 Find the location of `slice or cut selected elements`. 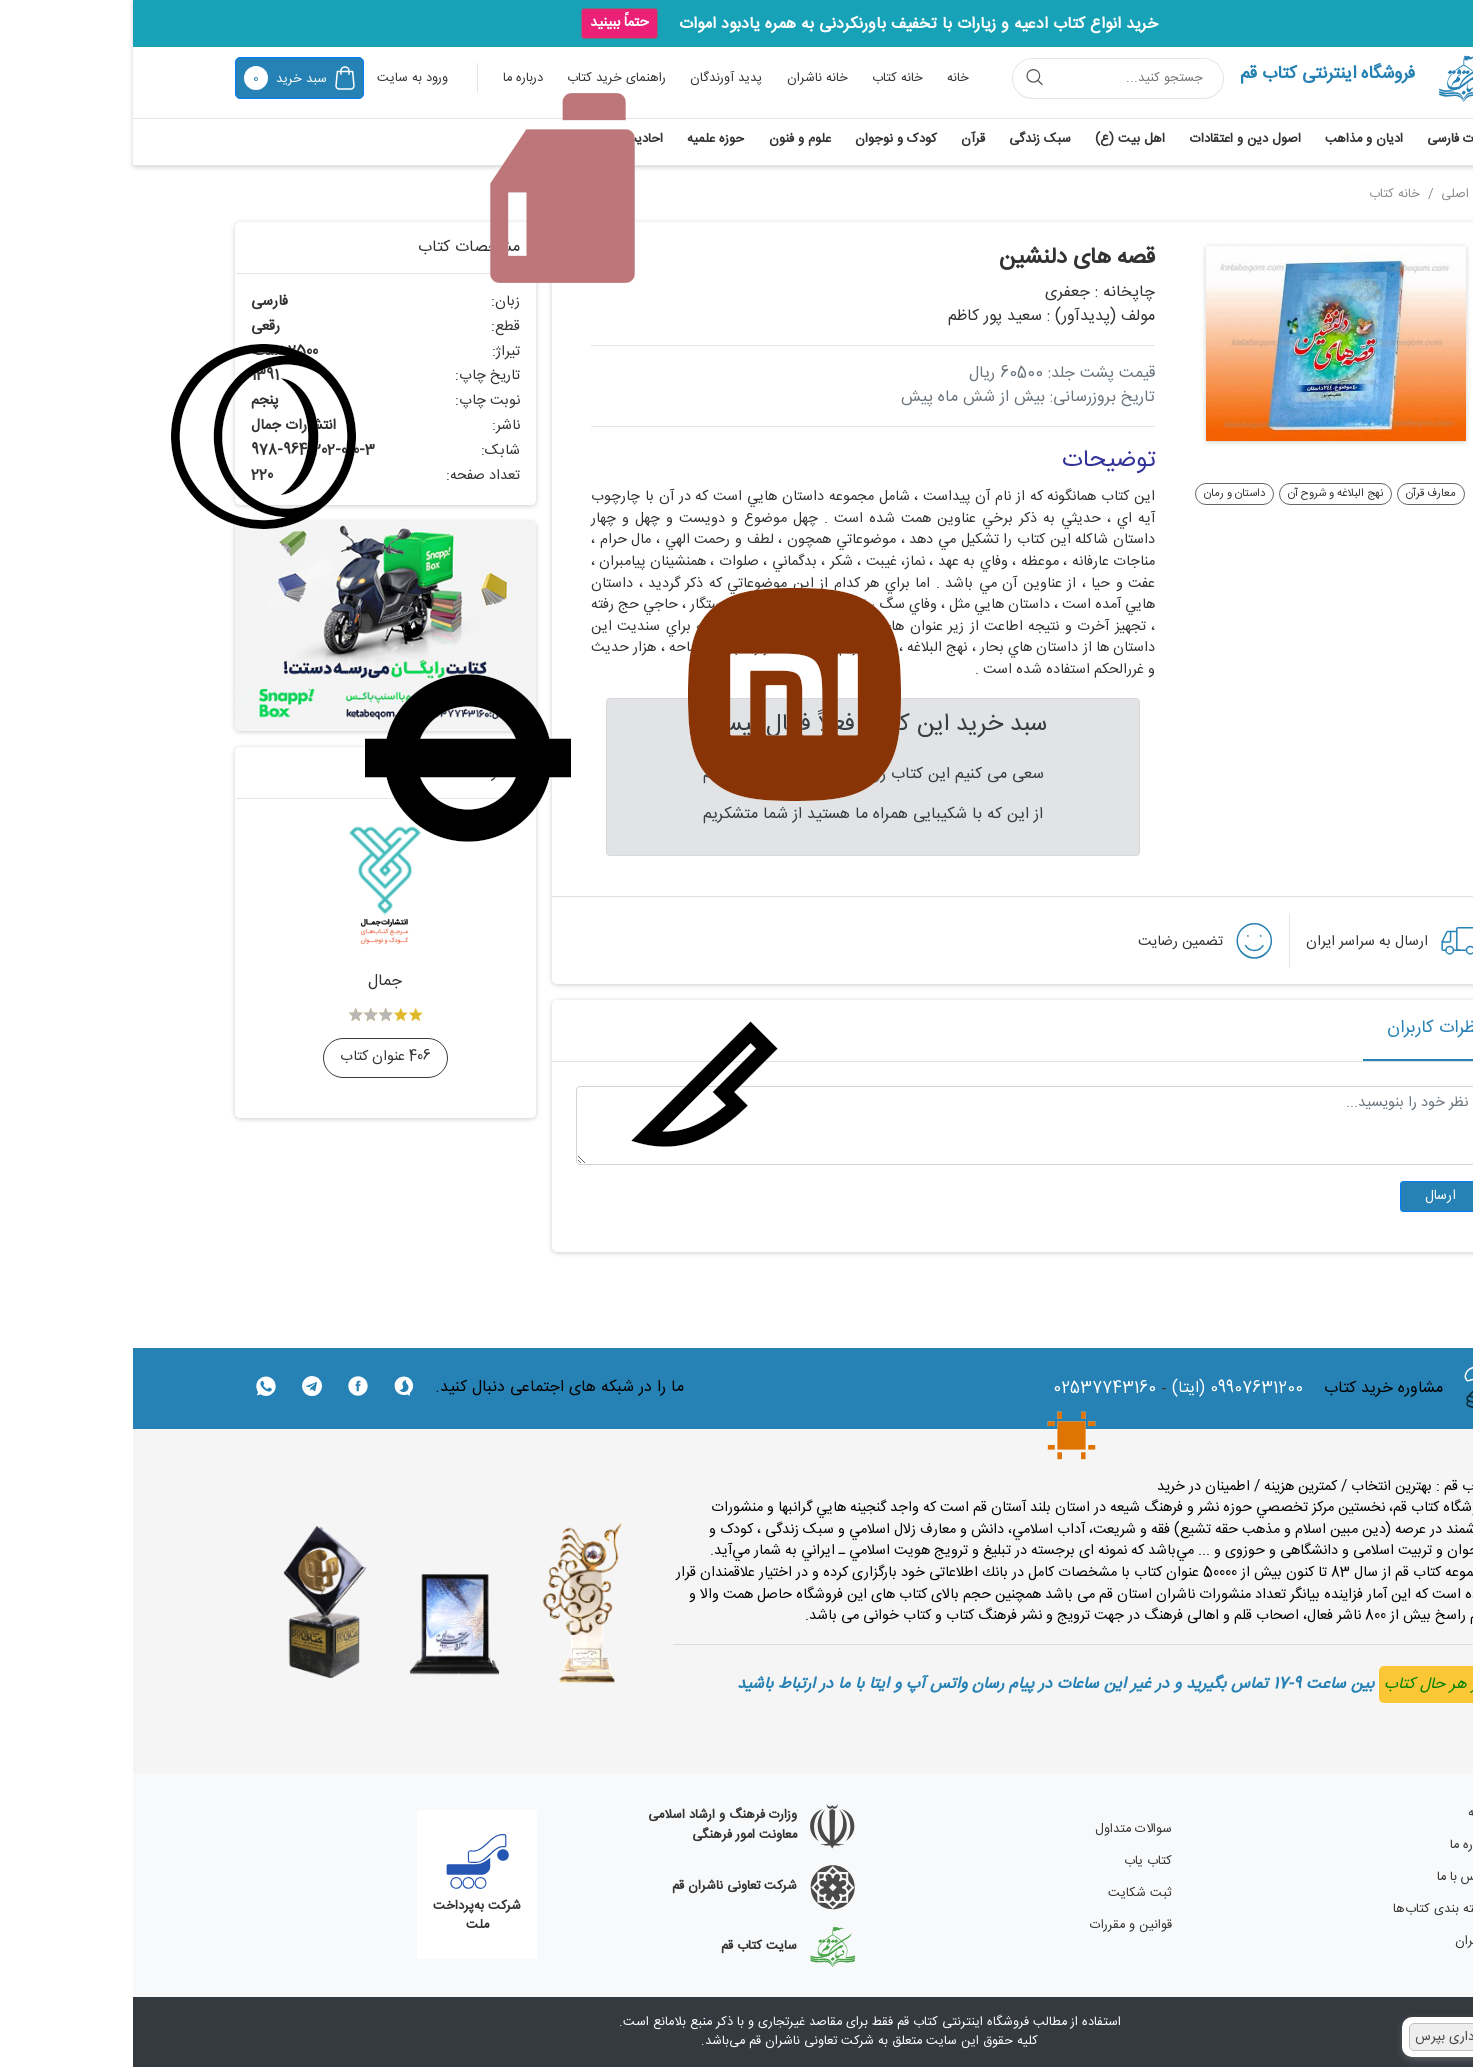

slice or cut selected elements is located at coordinates (706, 1085).